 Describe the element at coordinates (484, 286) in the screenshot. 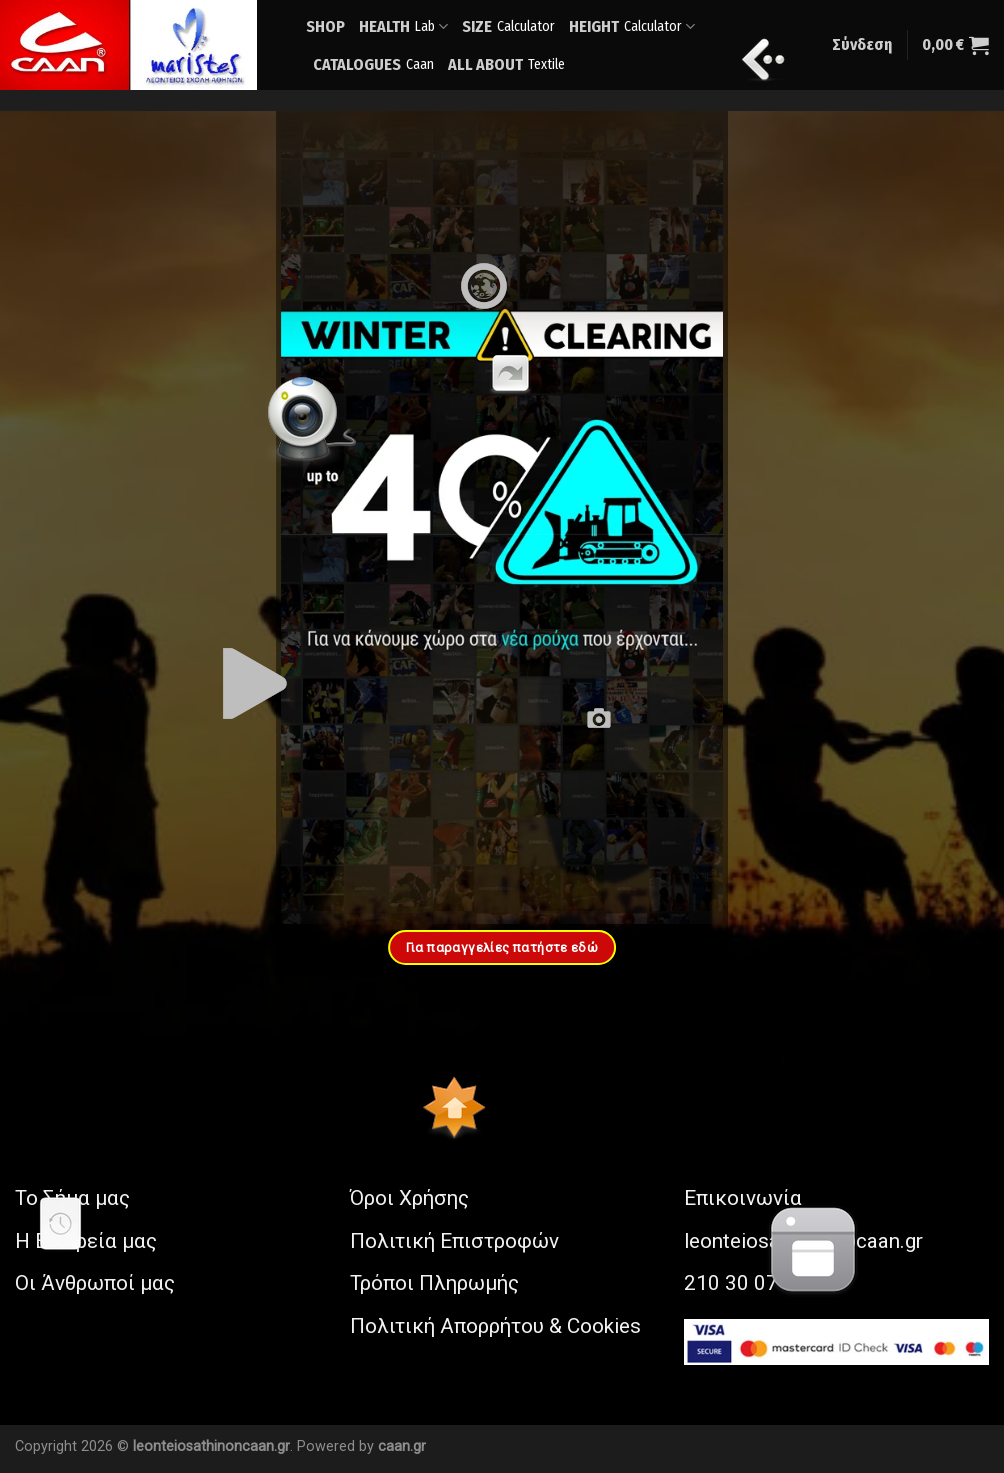

I see `indicates clear weather conditions at night` at that location.